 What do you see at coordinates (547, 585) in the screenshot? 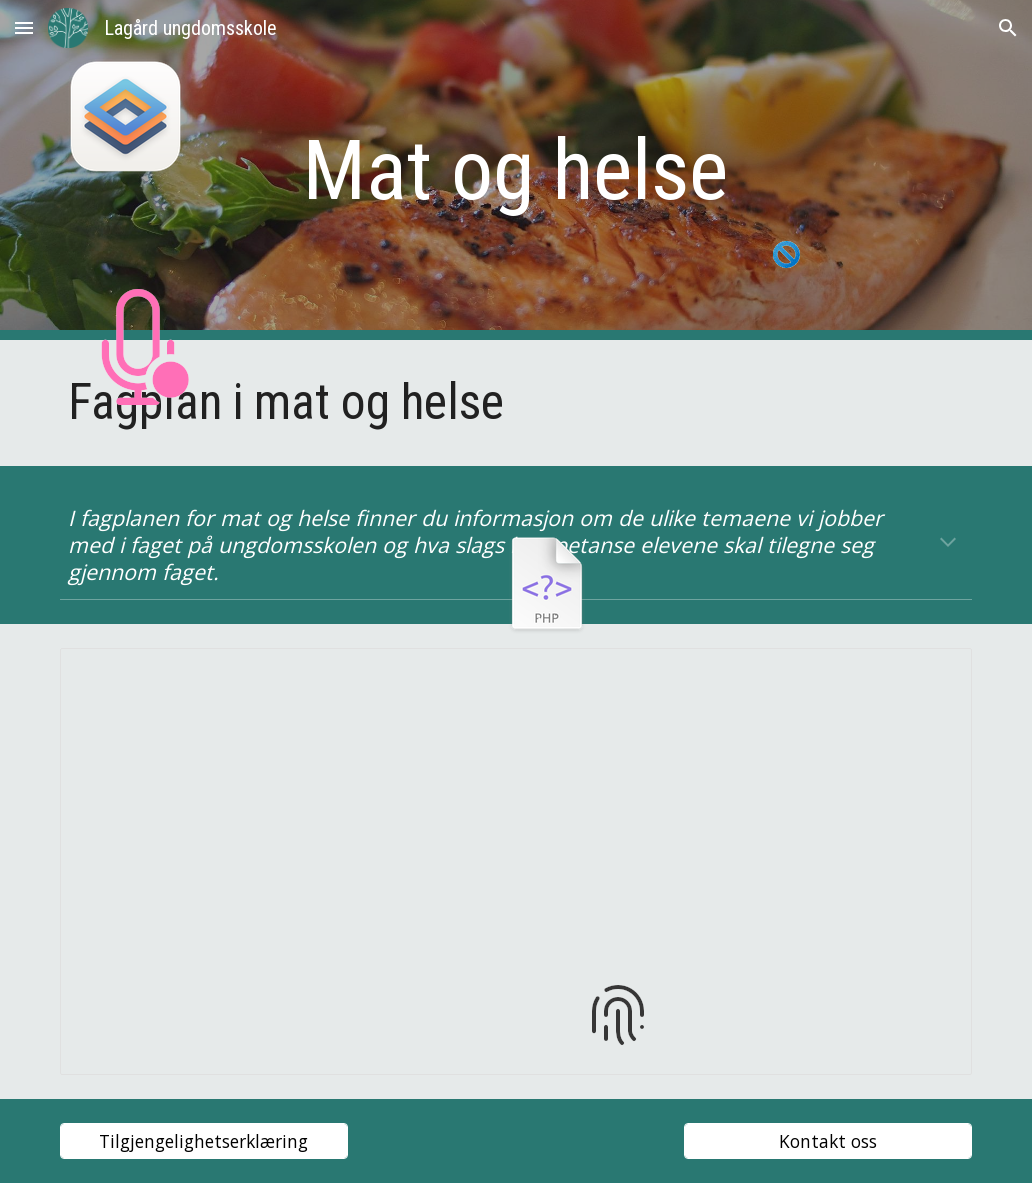
I see `a PHP source code file` at bounding box center [547, 585].